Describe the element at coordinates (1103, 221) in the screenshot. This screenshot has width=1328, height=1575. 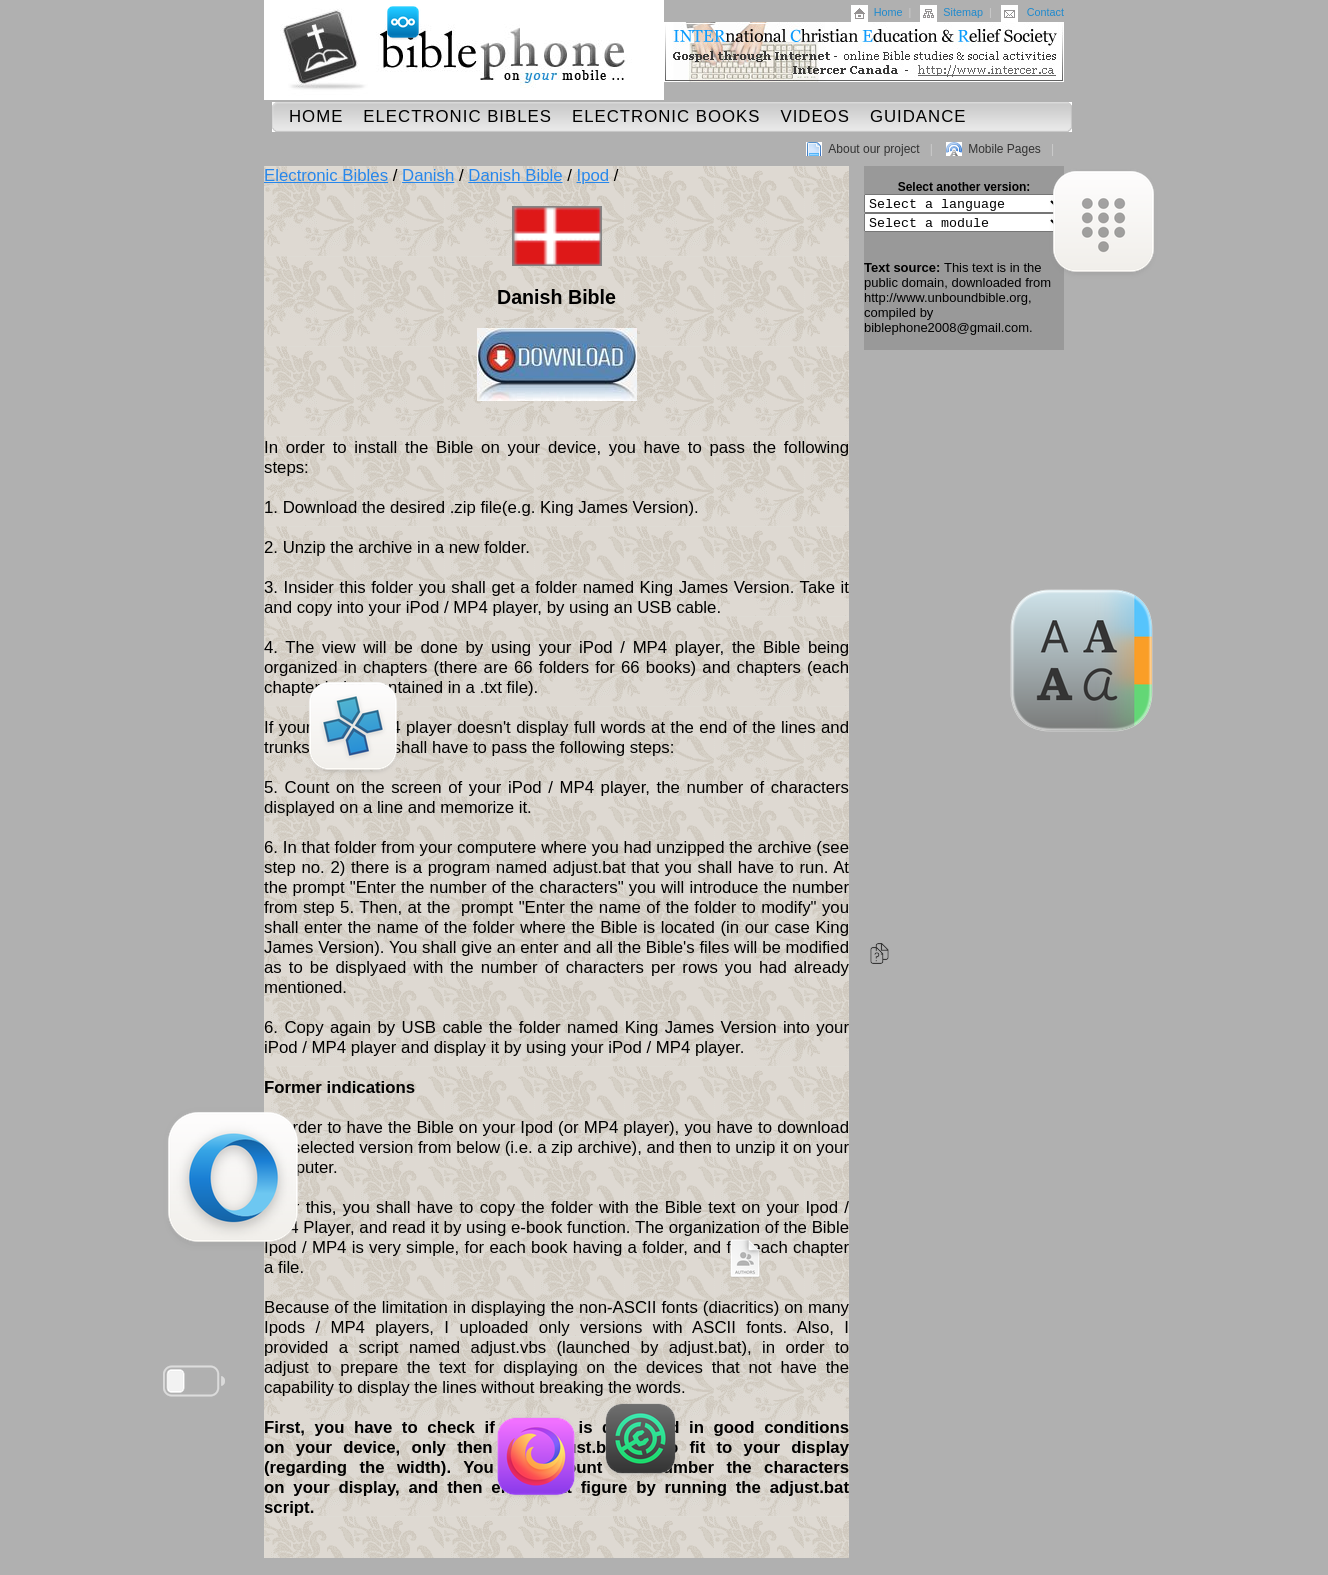
I see `open the phone dialpad` at that location.